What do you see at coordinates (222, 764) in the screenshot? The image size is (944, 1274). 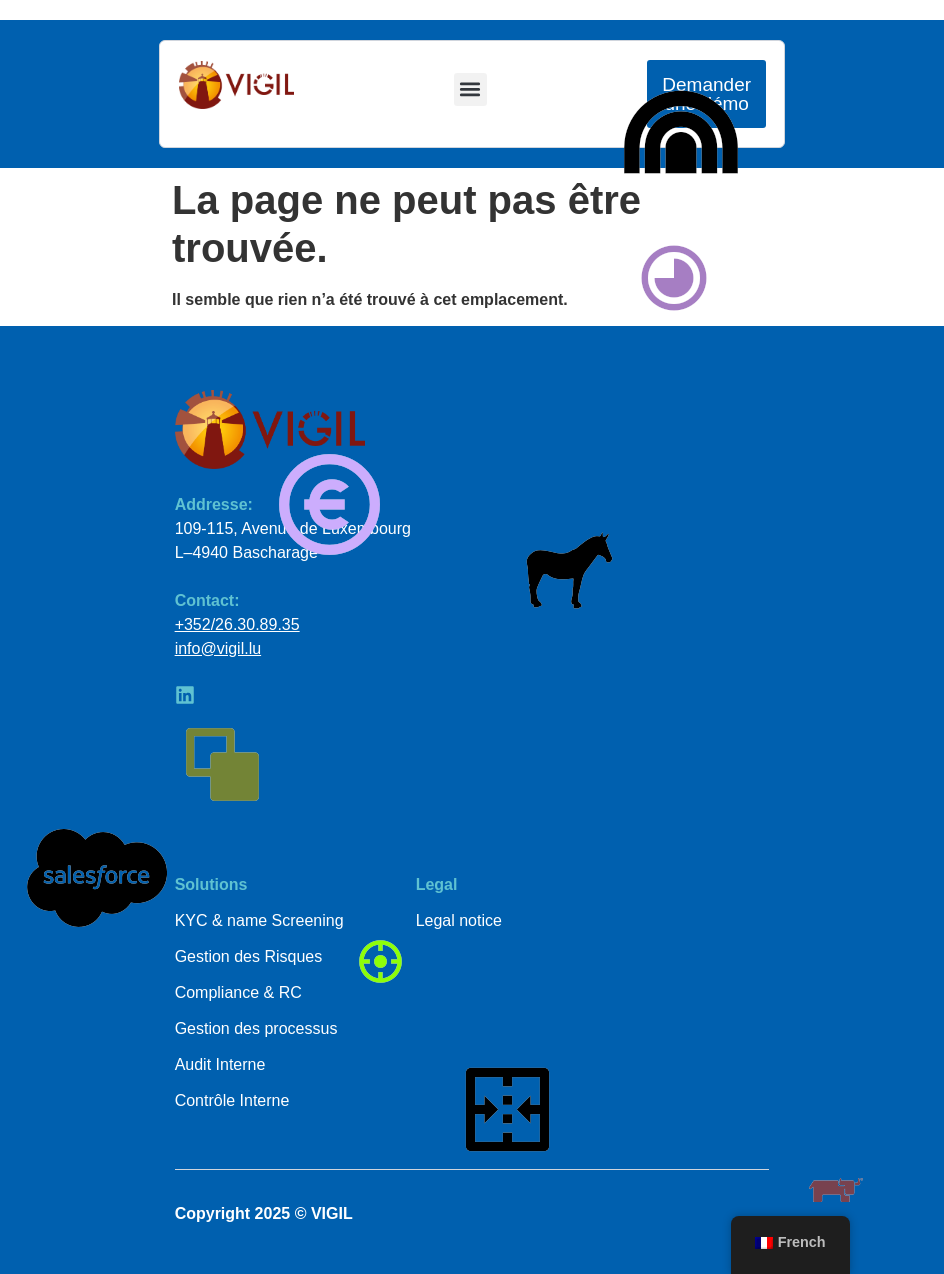 I see `send selected object backward one layer` at bounding box center [222, 764].